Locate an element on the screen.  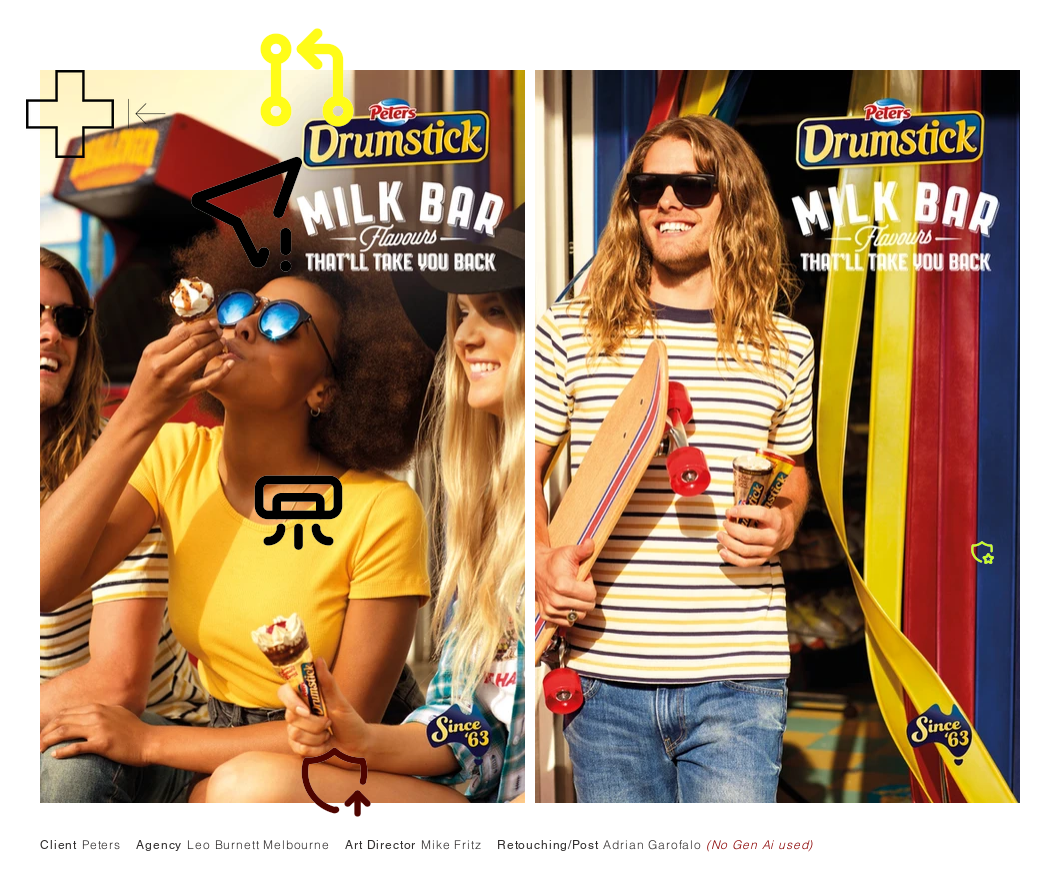
toggle air conditioning controls is located at coordinates (298, 510).